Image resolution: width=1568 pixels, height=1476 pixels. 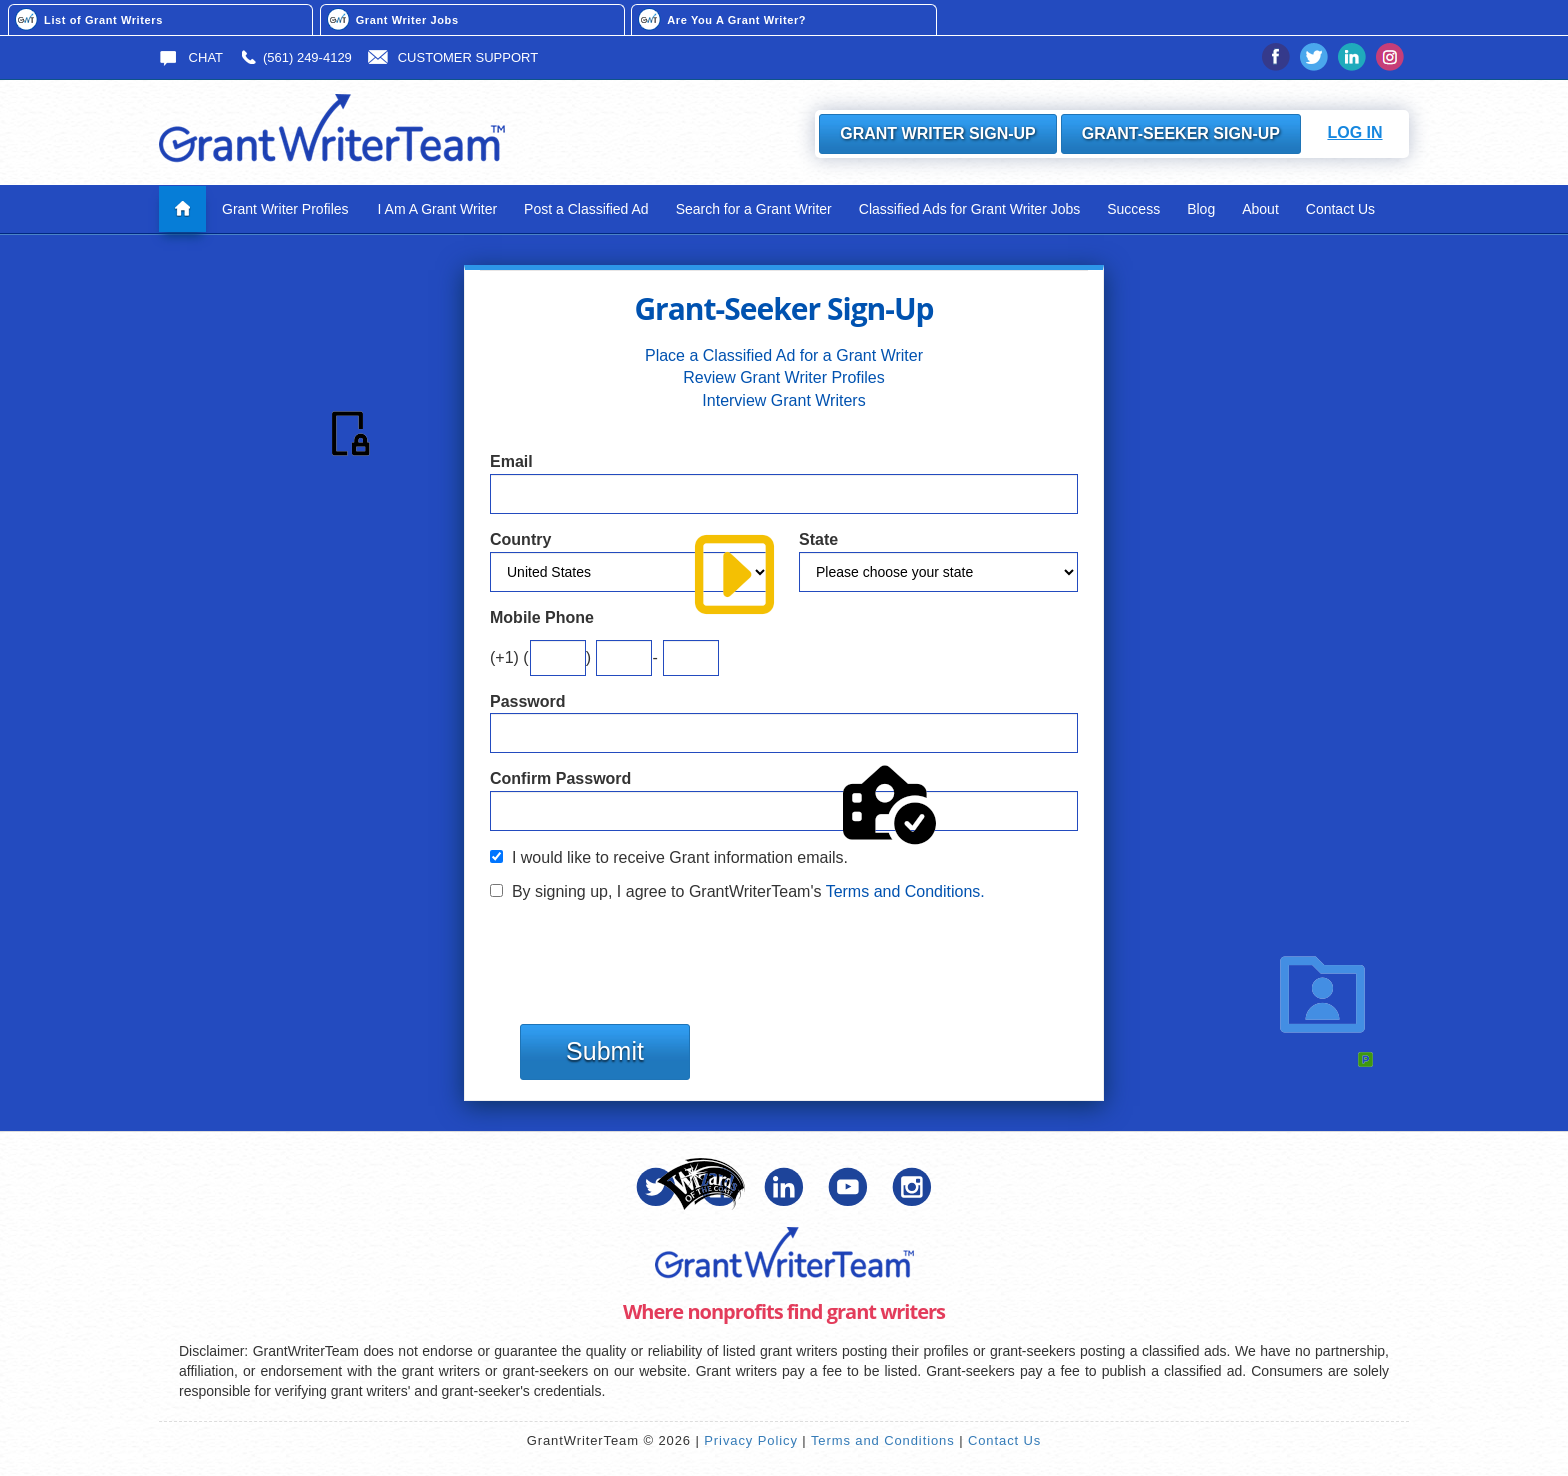 What do you see at coordinates (1322, 994) in the screenshot?
I see `access user profile documents` at bounding box center [1322, 994].